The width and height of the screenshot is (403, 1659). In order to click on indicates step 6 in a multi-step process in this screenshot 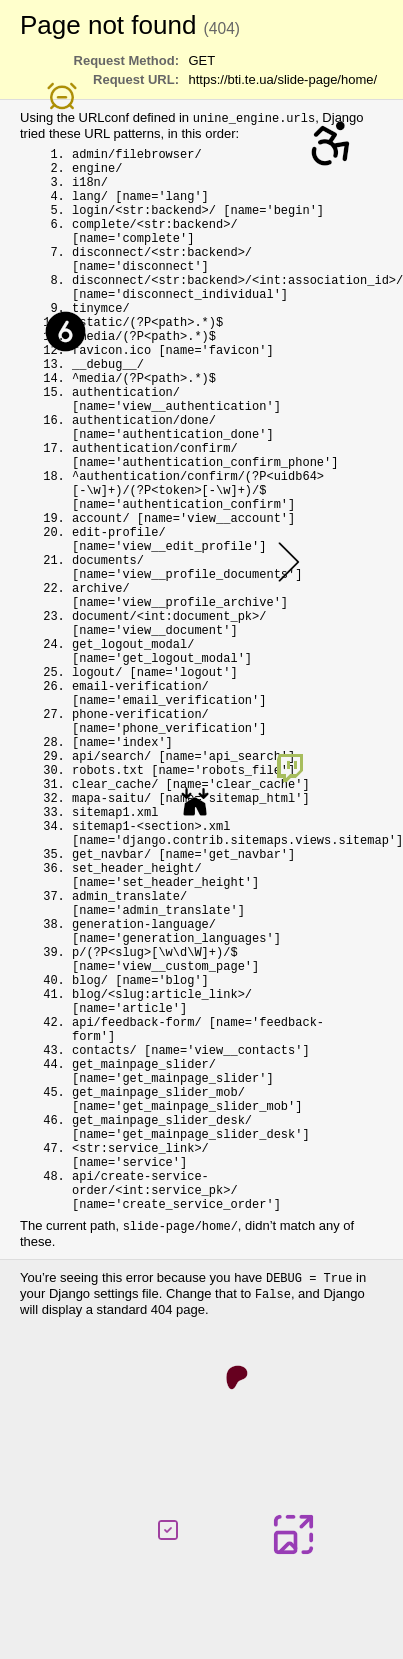, I will do `click(65, 331)`.